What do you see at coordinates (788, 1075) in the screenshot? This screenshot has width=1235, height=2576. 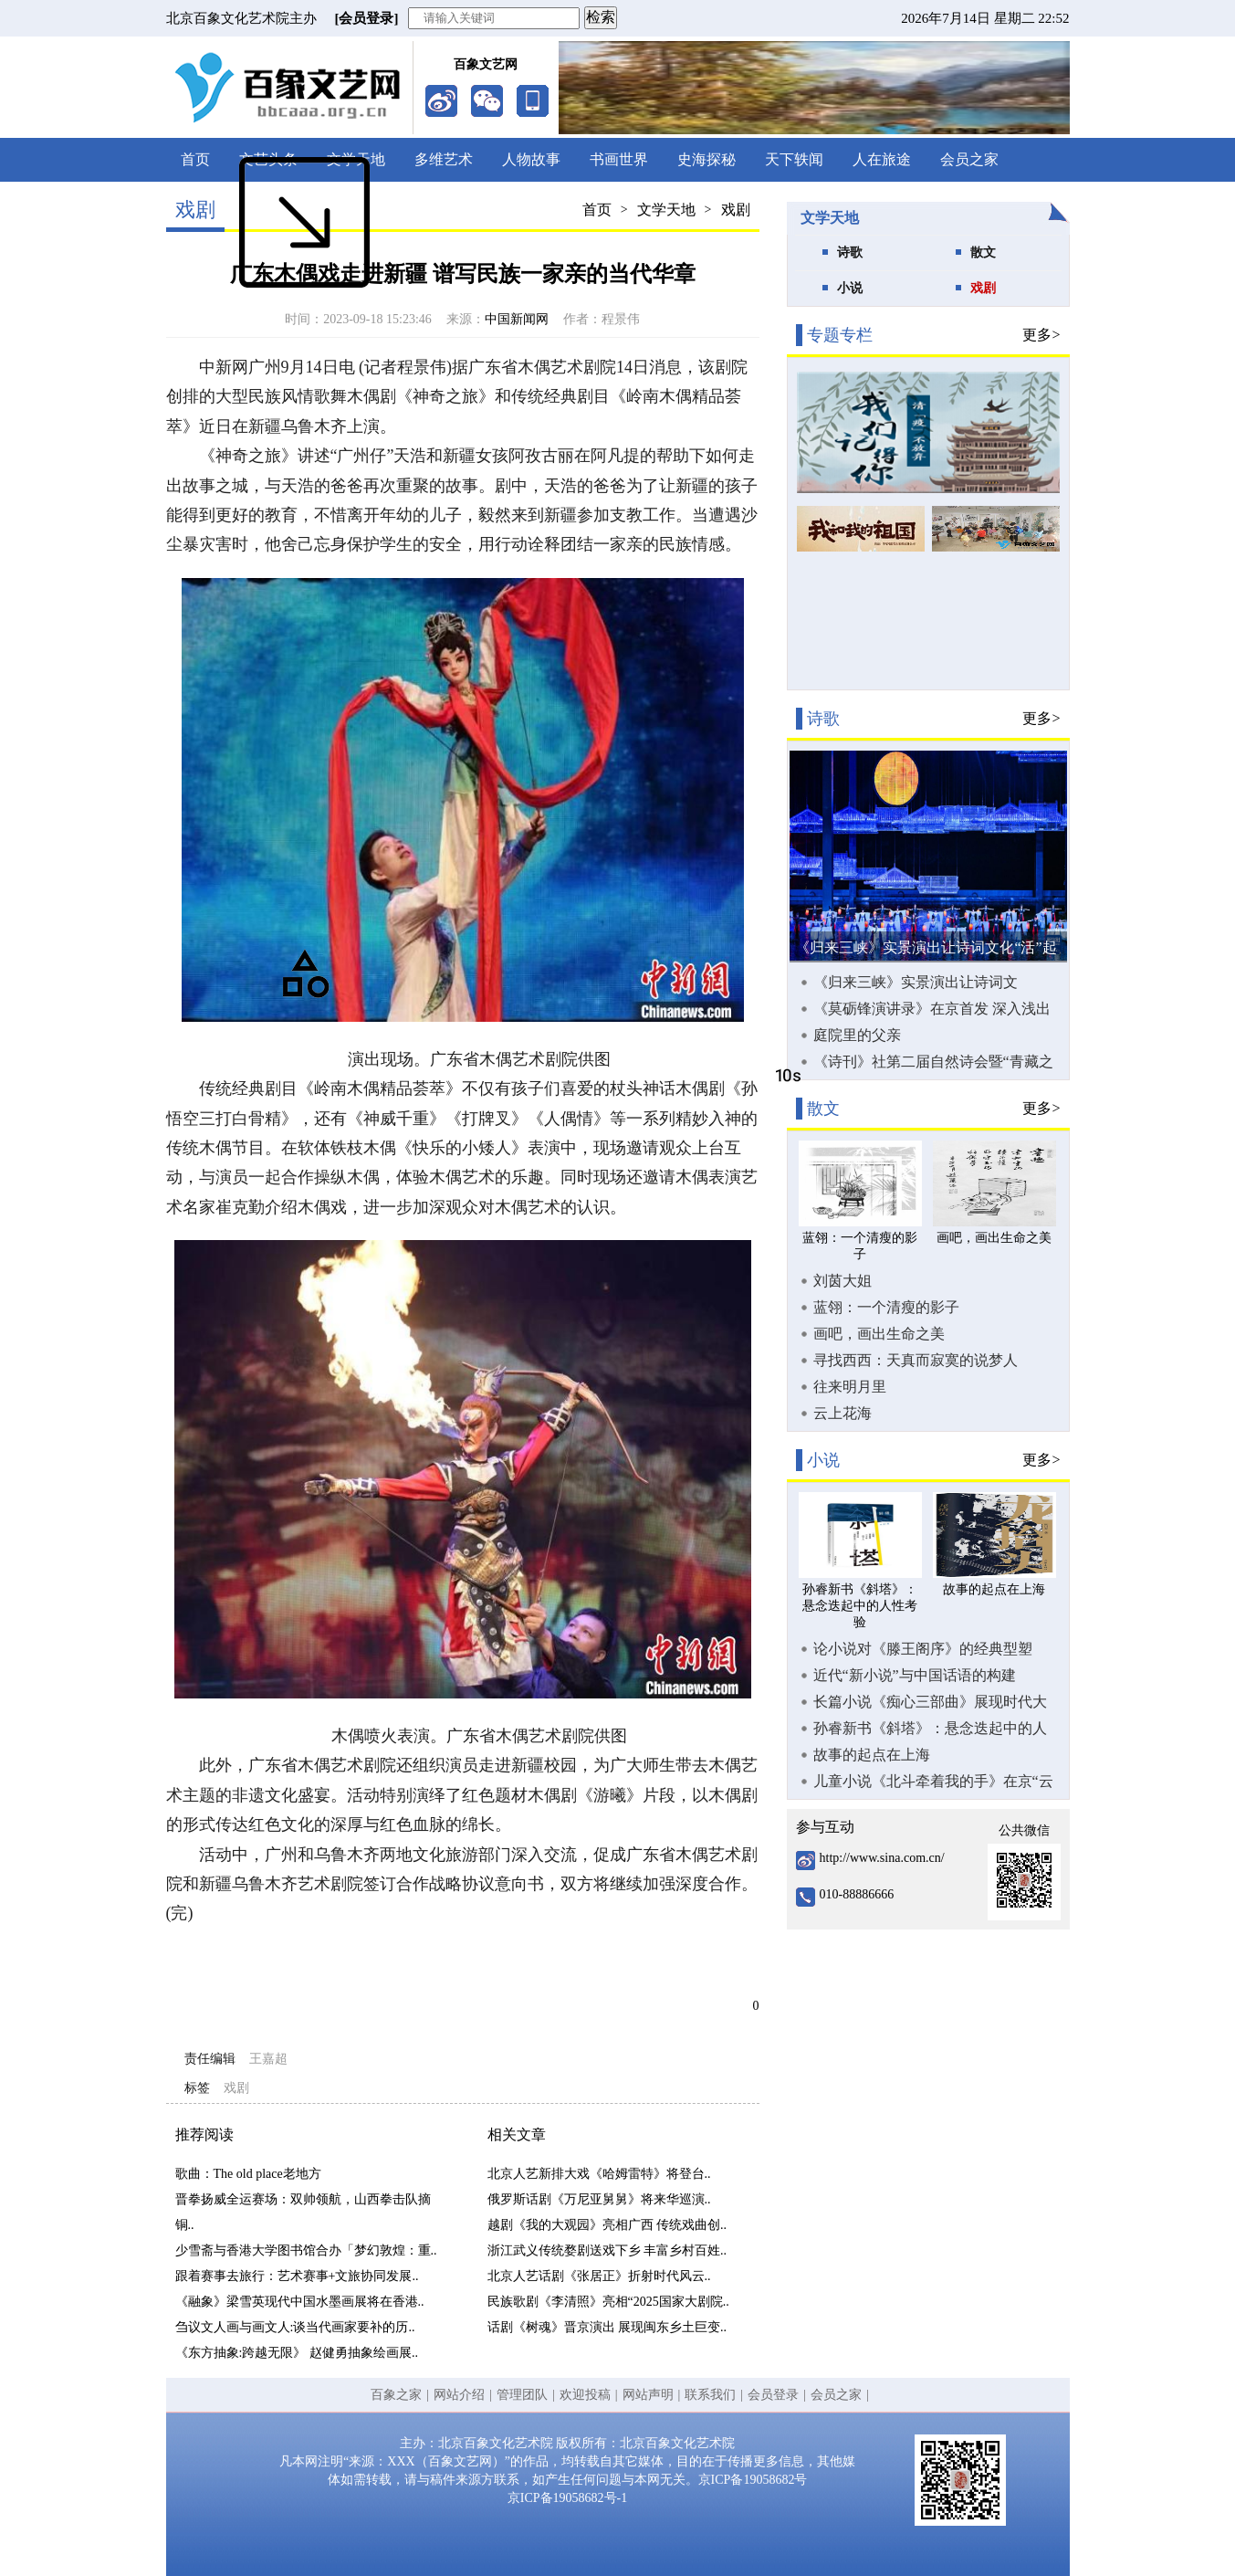 I see `set a 10-second timer` at bounding box center [788, 1075].